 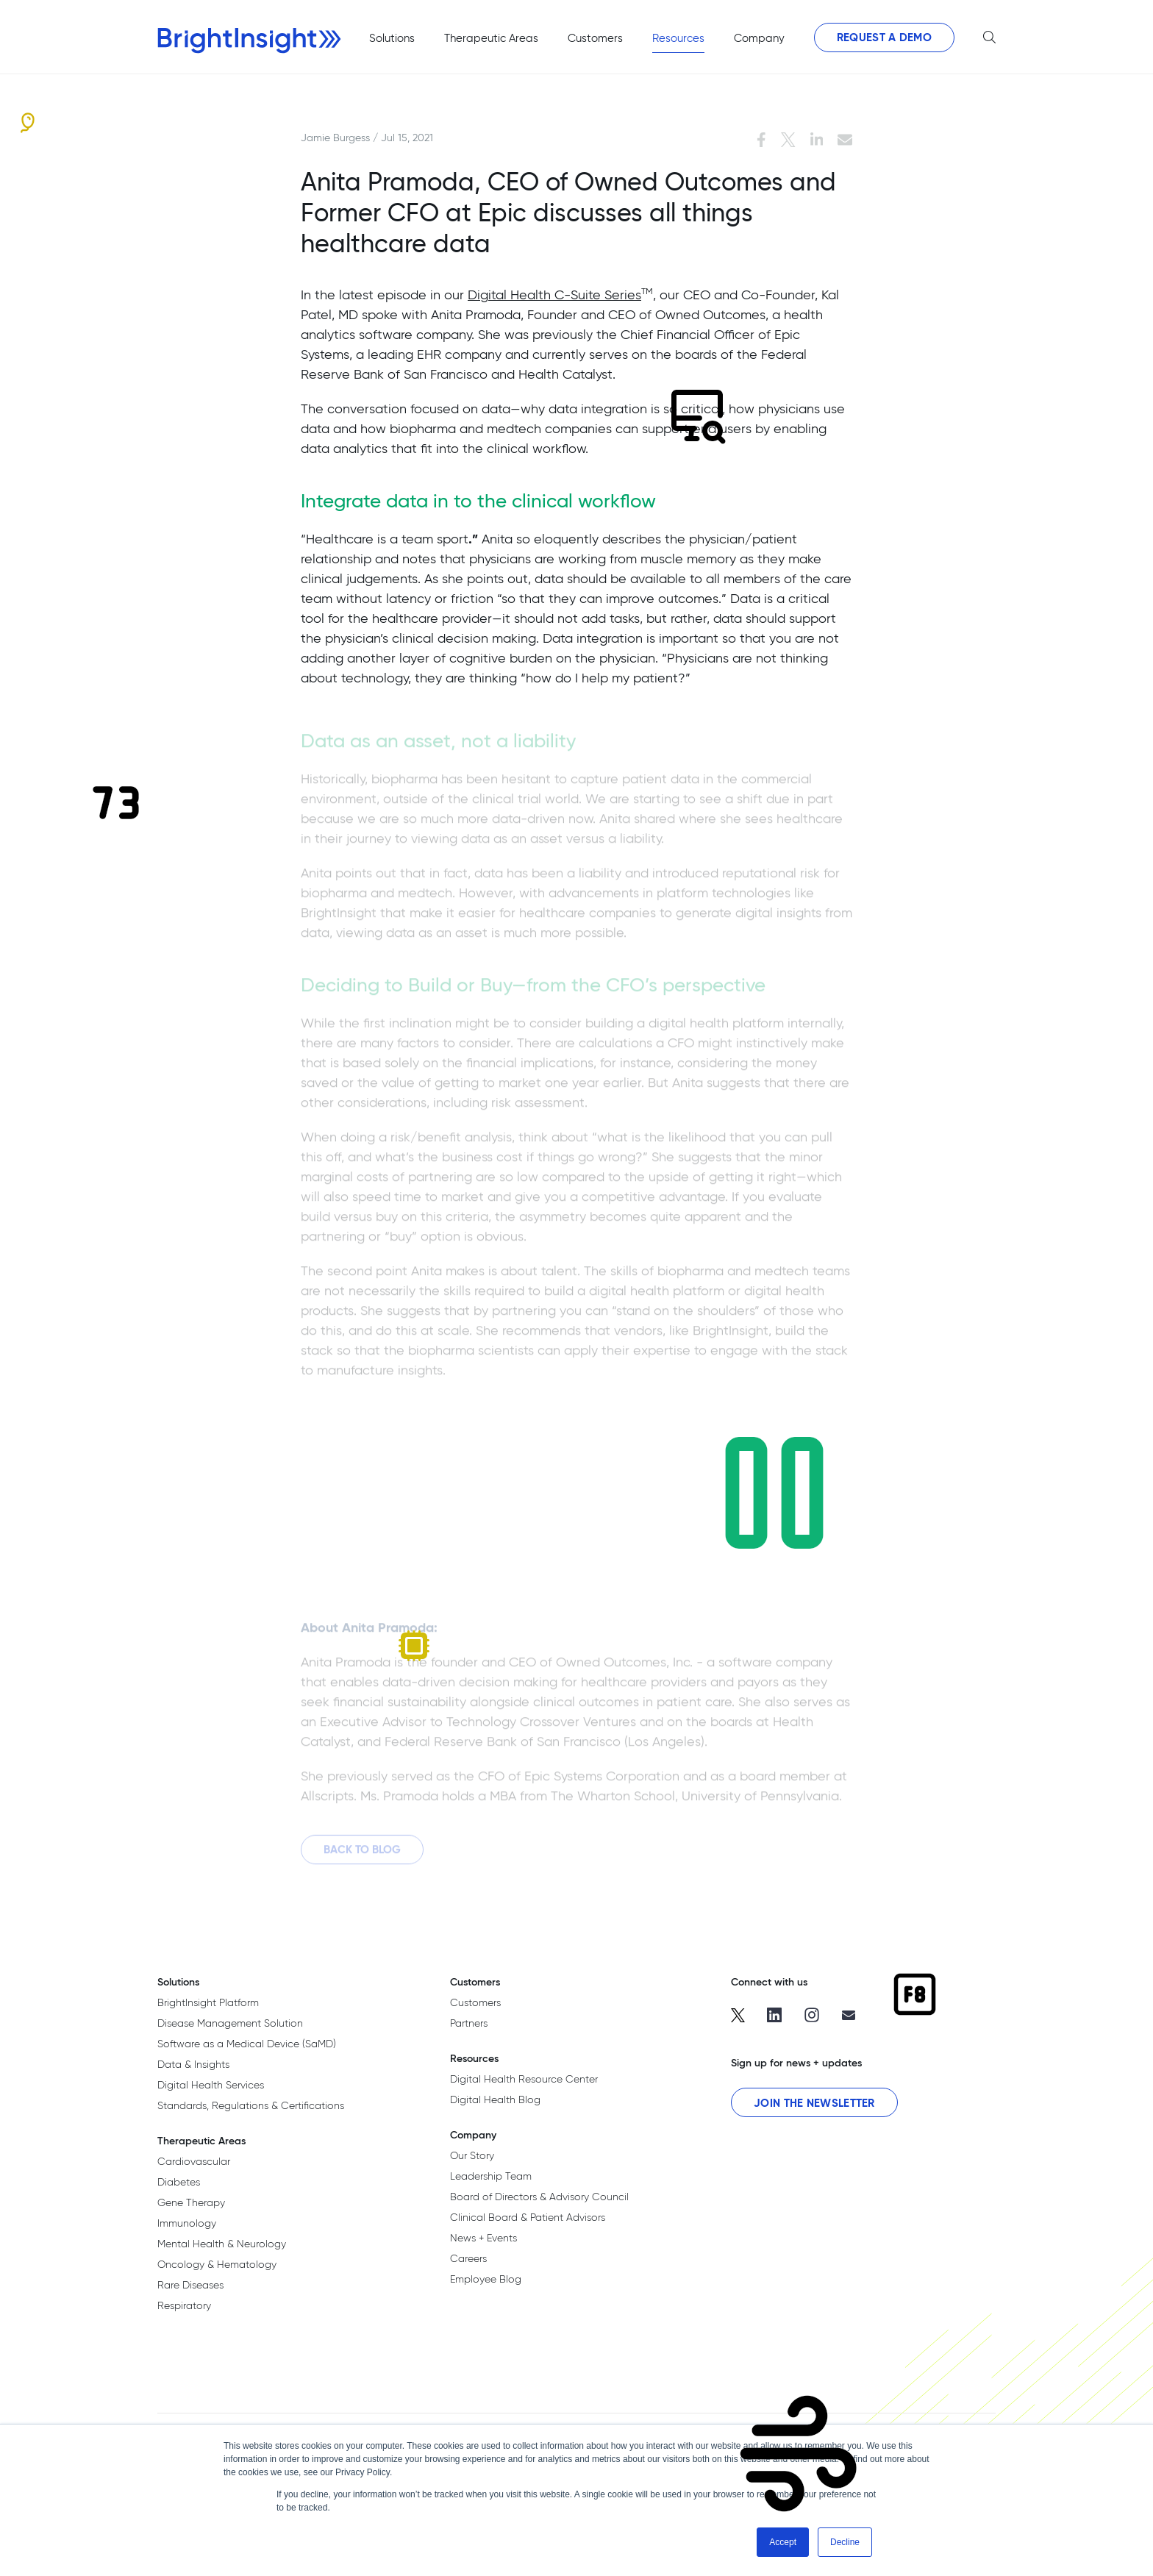 I want to click on view hardware or processor information, so click(x=414, y=1646).